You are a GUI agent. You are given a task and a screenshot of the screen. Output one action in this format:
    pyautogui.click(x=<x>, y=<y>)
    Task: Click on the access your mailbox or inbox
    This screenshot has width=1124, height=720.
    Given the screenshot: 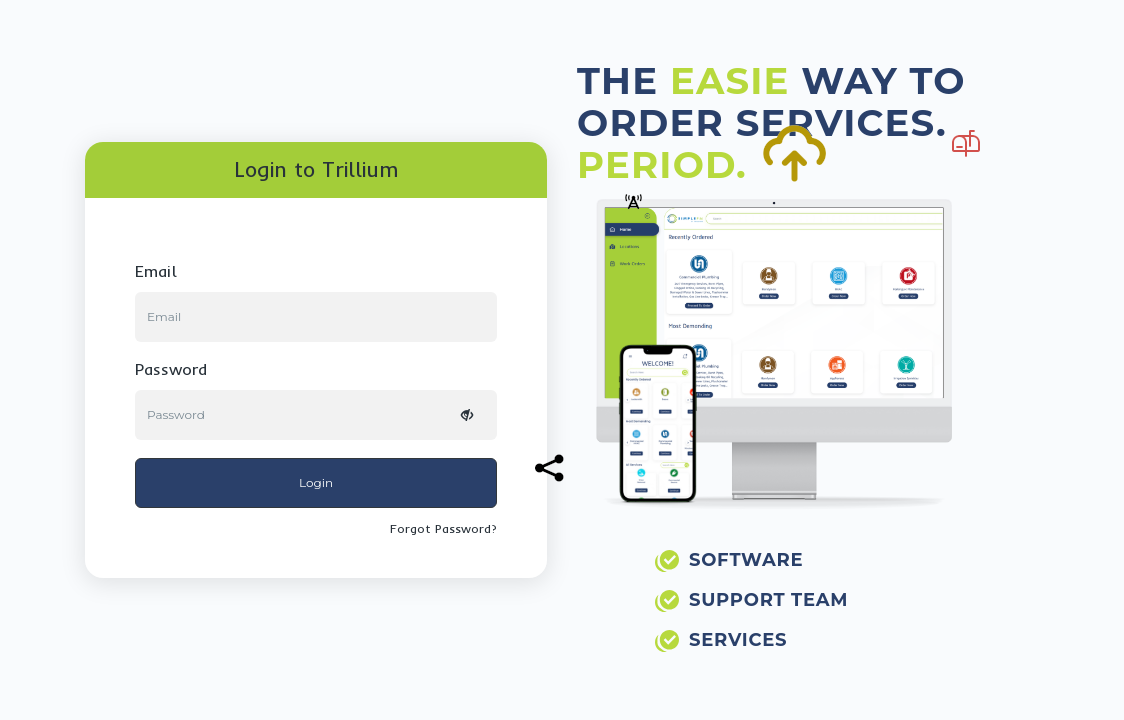 What is the action you would take?
    pyautogui.click(x=966, y=144)
    